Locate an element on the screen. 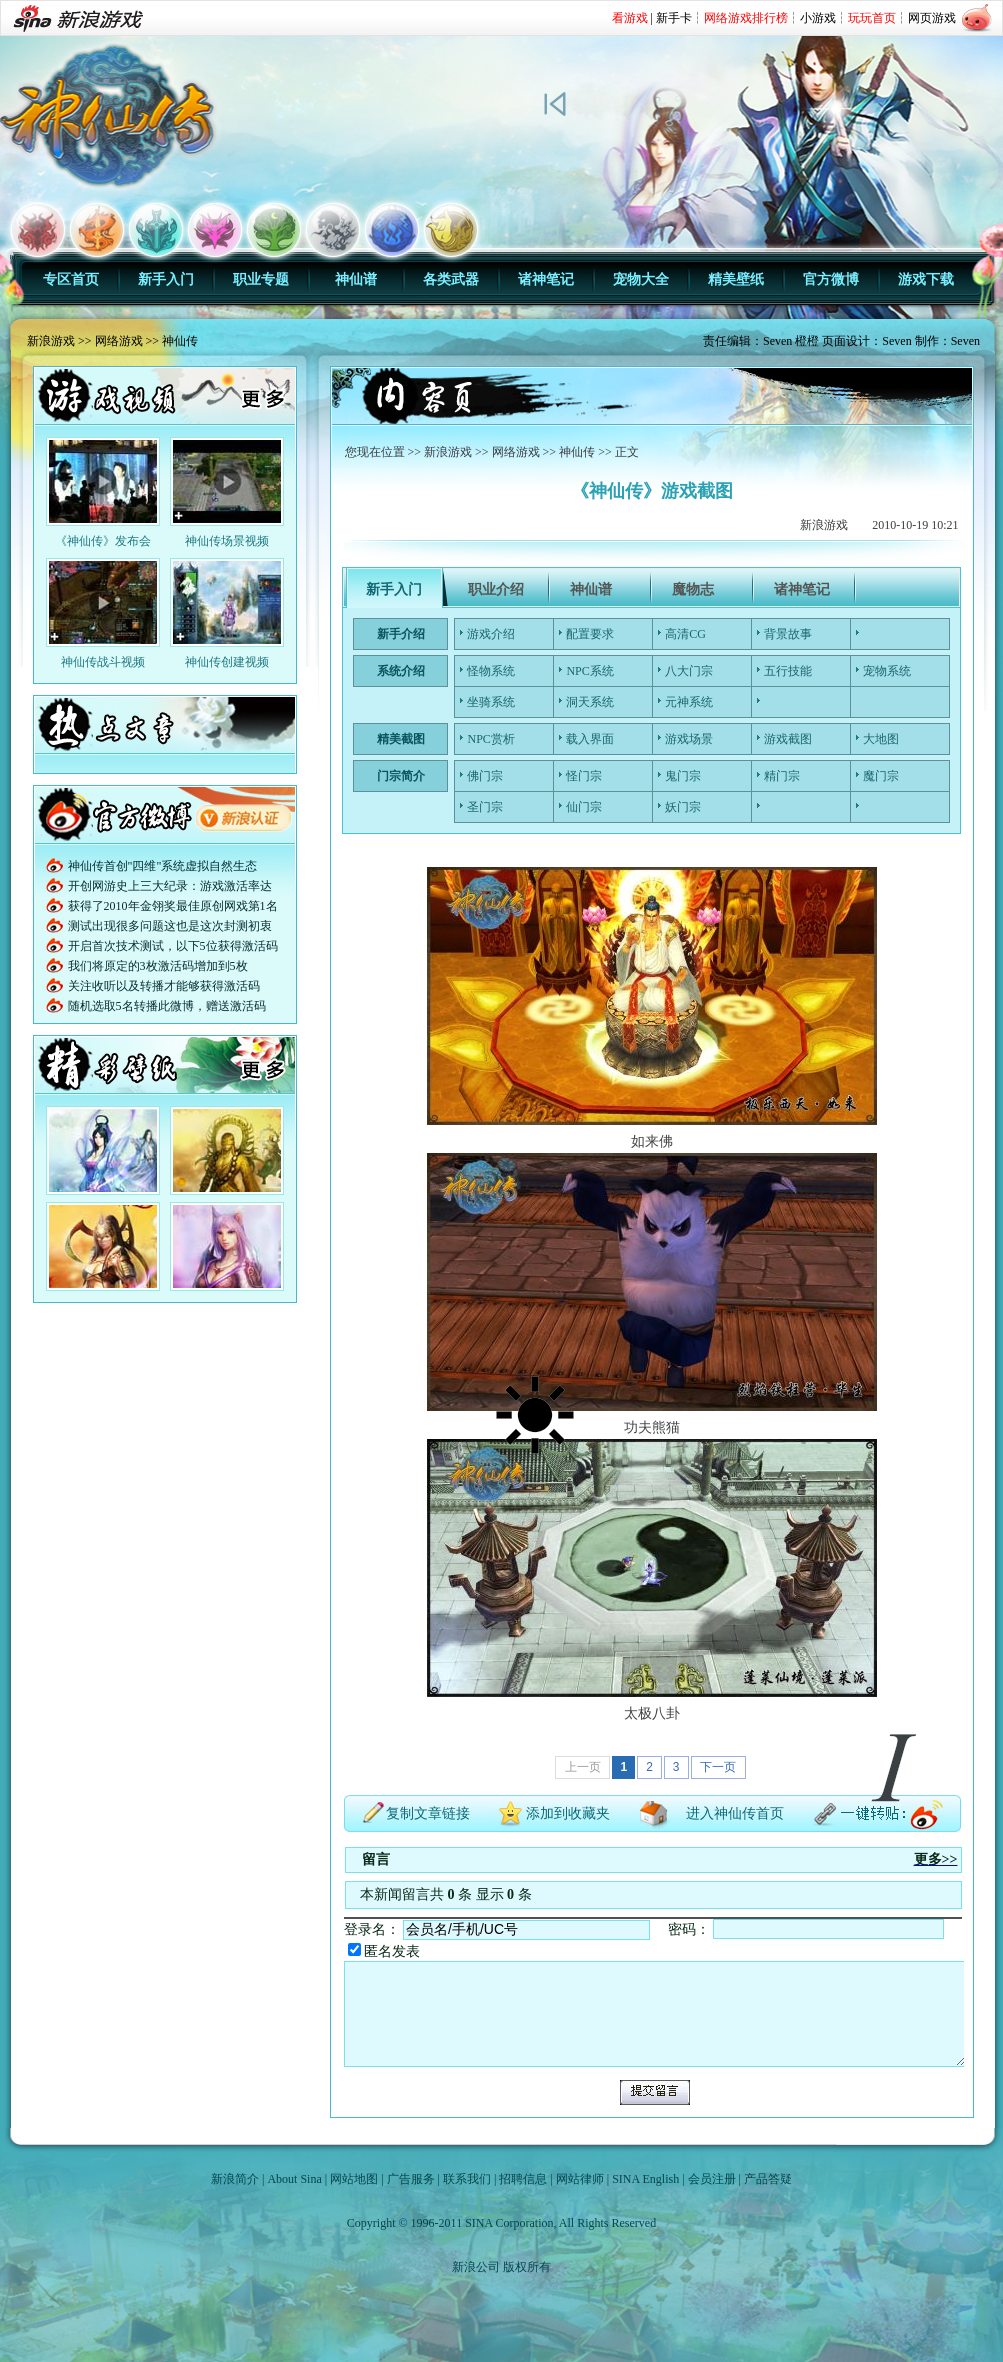  toggle light mode or bright display is located at coordinates (535, 1415).